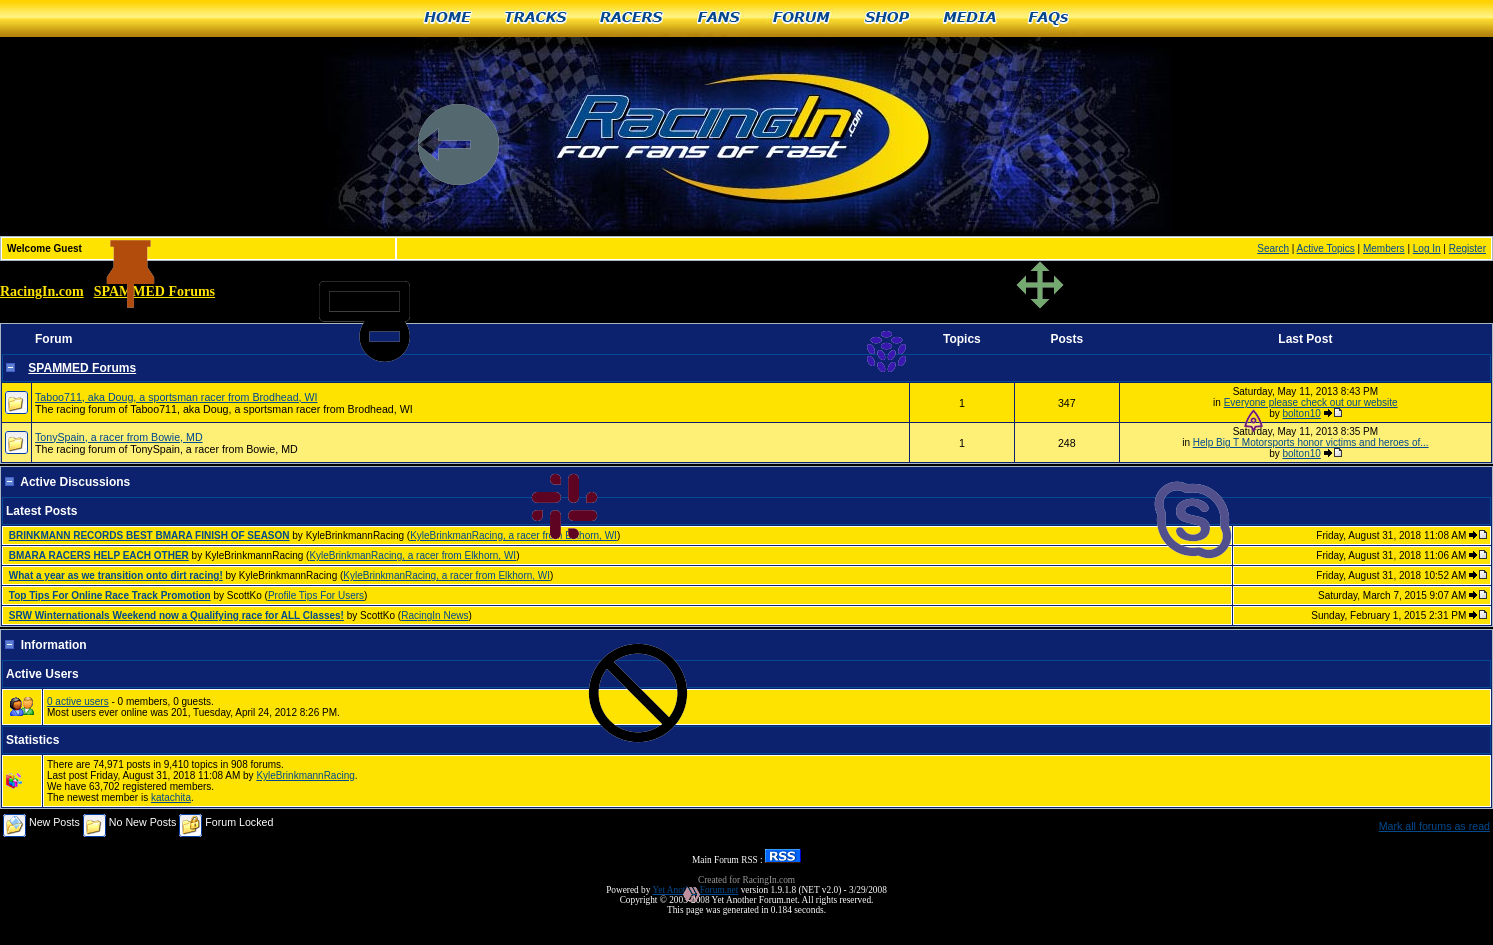 This screenshot has width=1493, height=945. Describe the element at coordinates (638, 693) in the screenshot. I see `indicates a blocked or restricted action` at that location.